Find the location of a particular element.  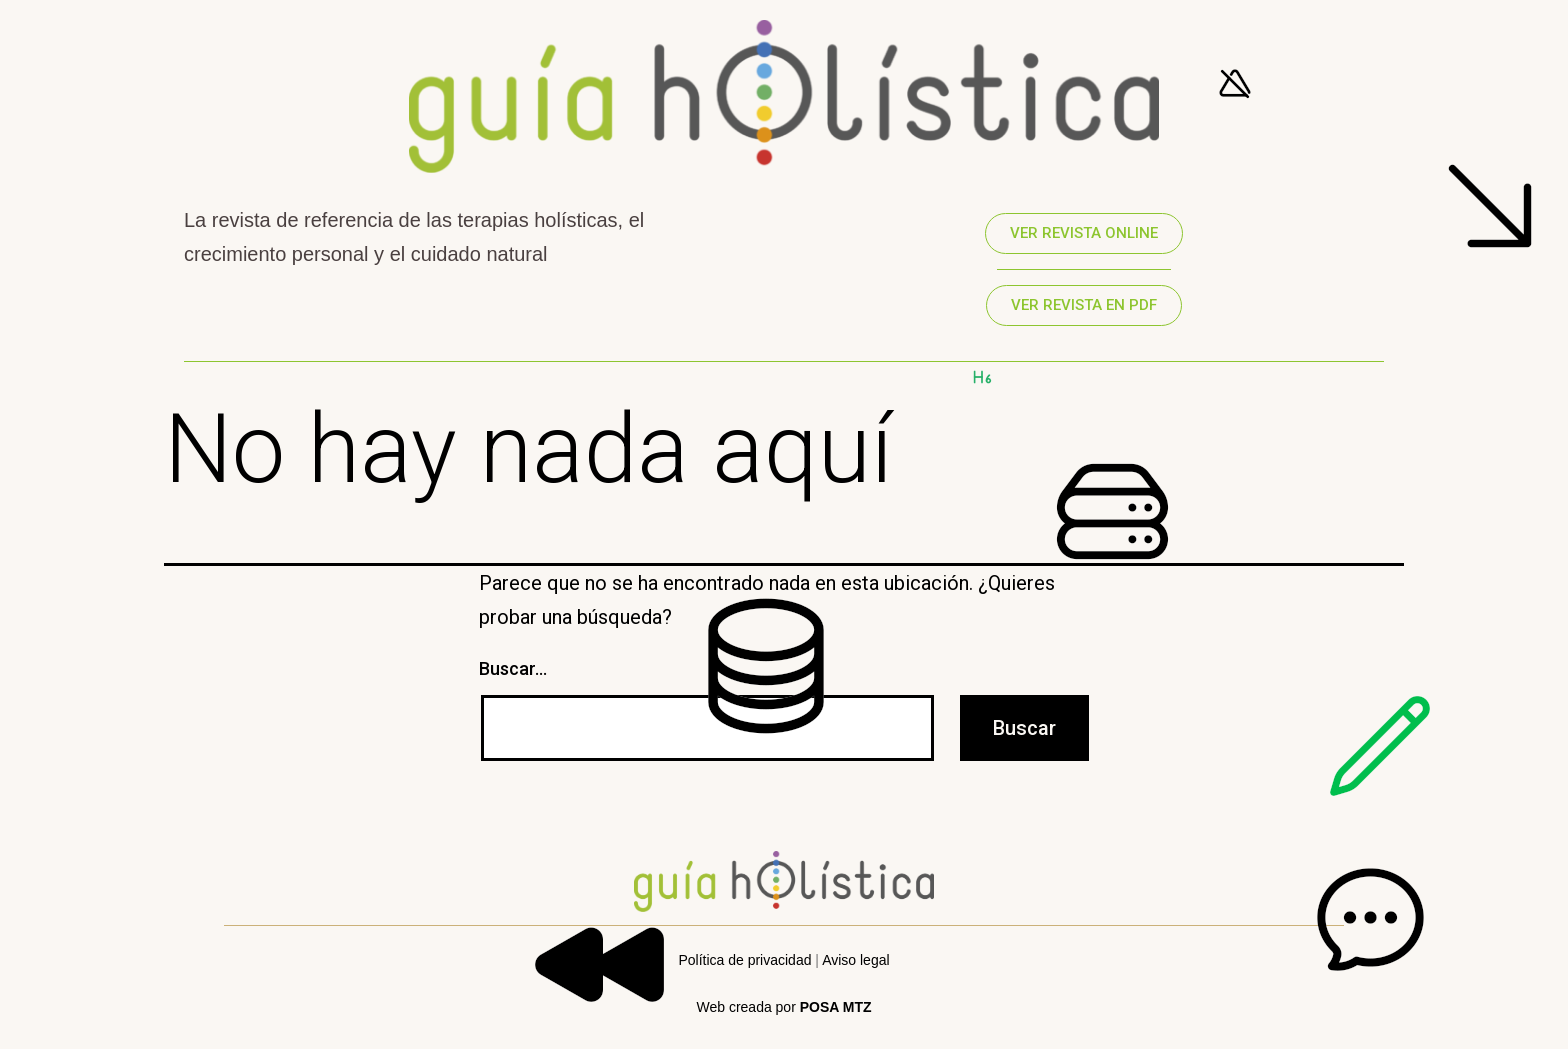

edit content or text is located at coordinates (1380, 746).